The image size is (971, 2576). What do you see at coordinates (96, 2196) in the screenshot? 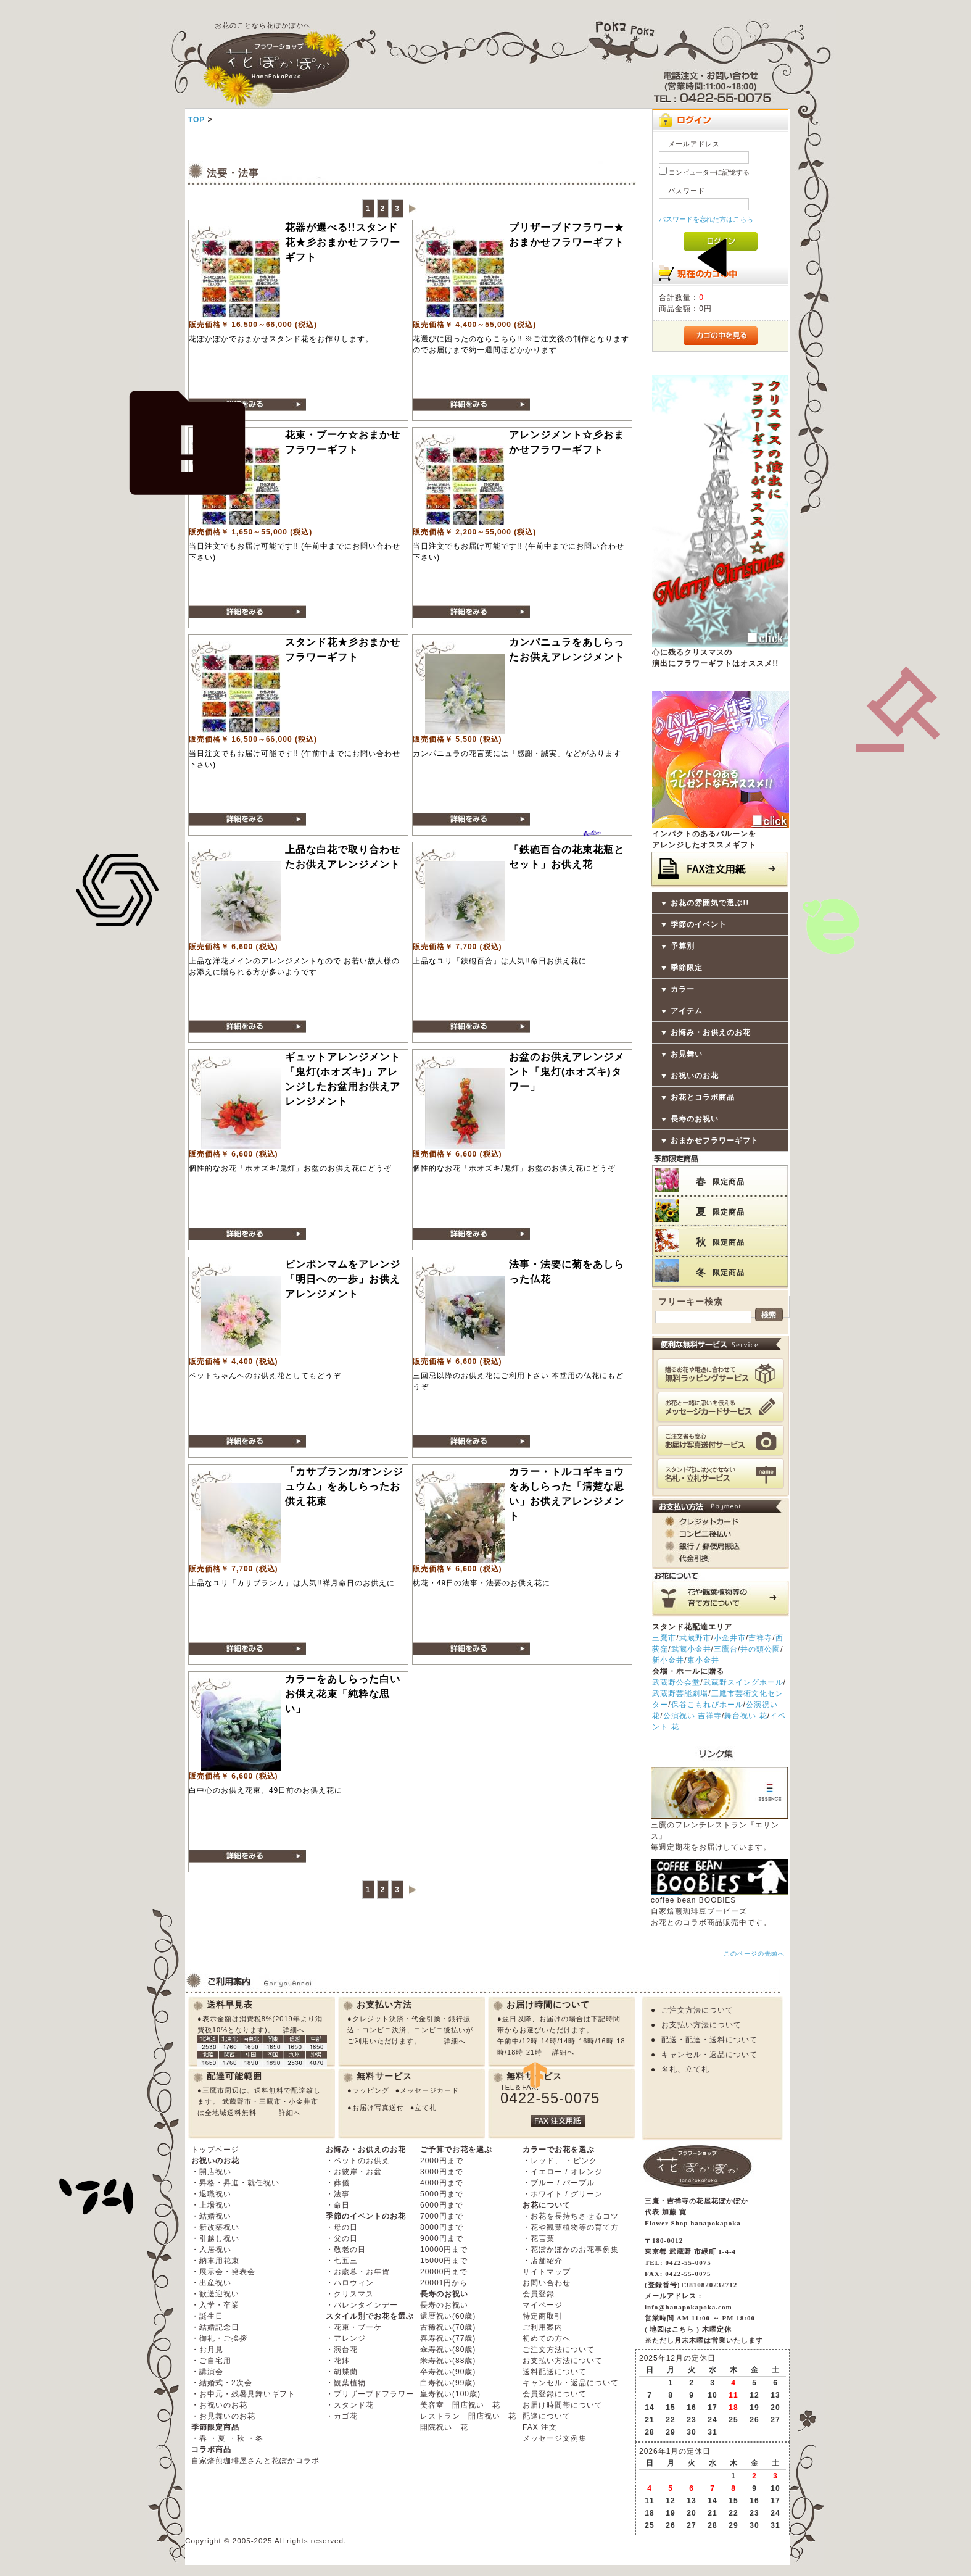
I see `cycling '74 company logo` at bounding box center [96, 2196].